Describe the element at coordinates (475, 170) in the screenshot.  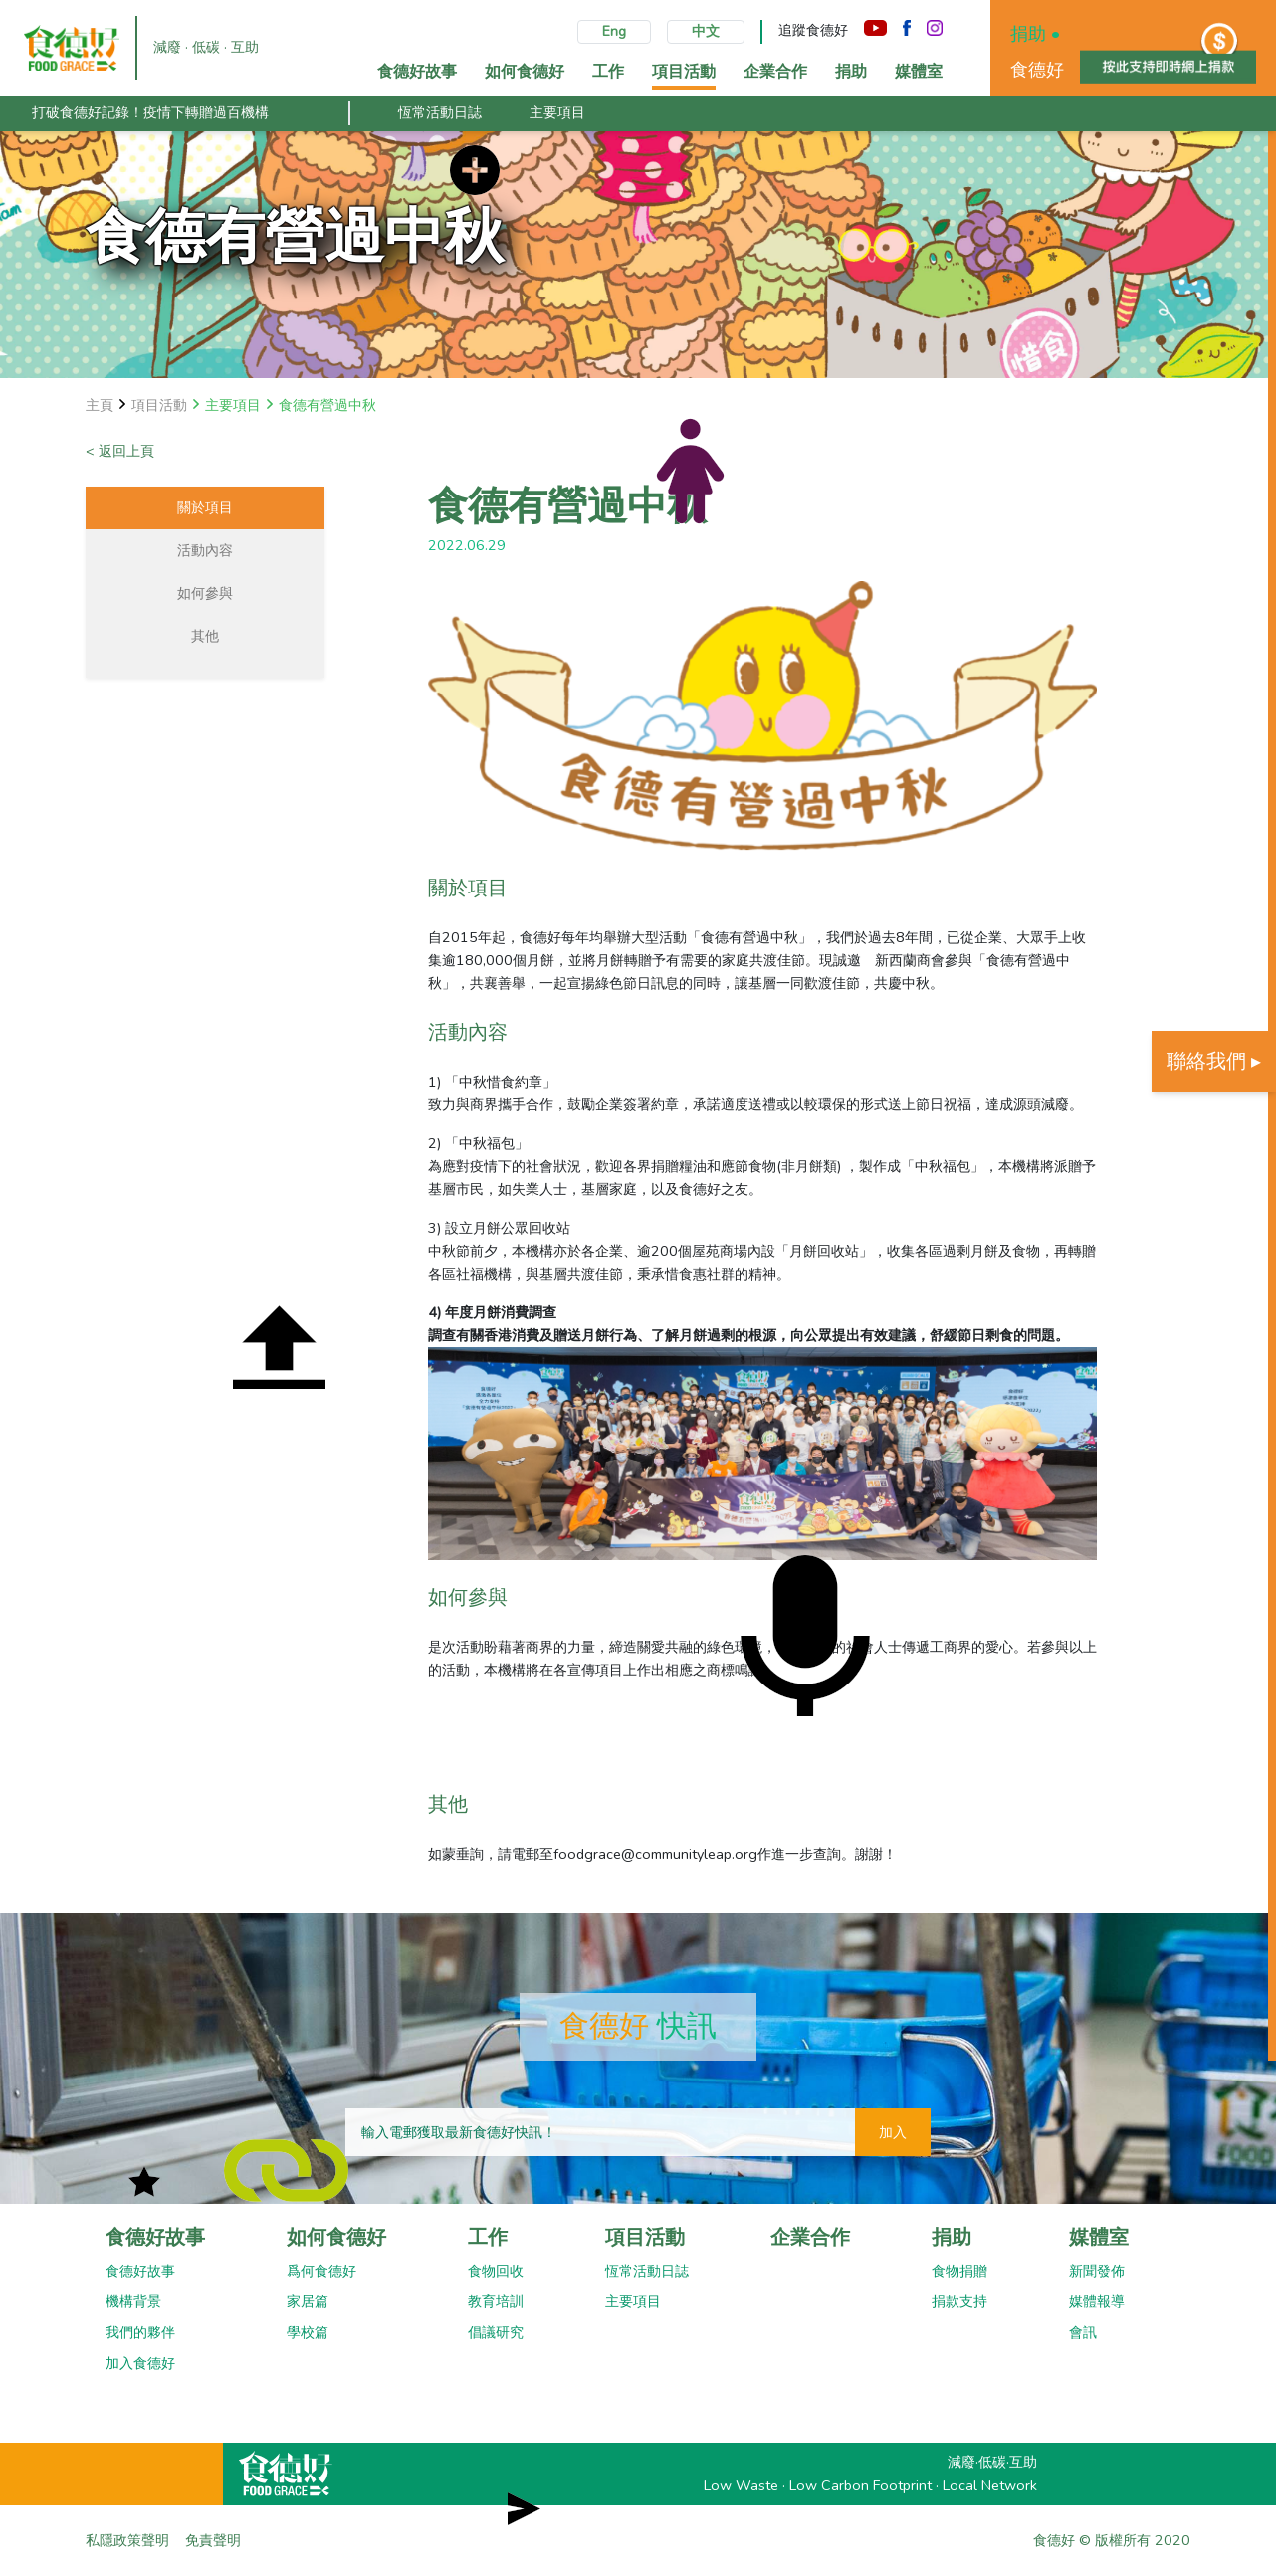
I see `add a new item` at that location.